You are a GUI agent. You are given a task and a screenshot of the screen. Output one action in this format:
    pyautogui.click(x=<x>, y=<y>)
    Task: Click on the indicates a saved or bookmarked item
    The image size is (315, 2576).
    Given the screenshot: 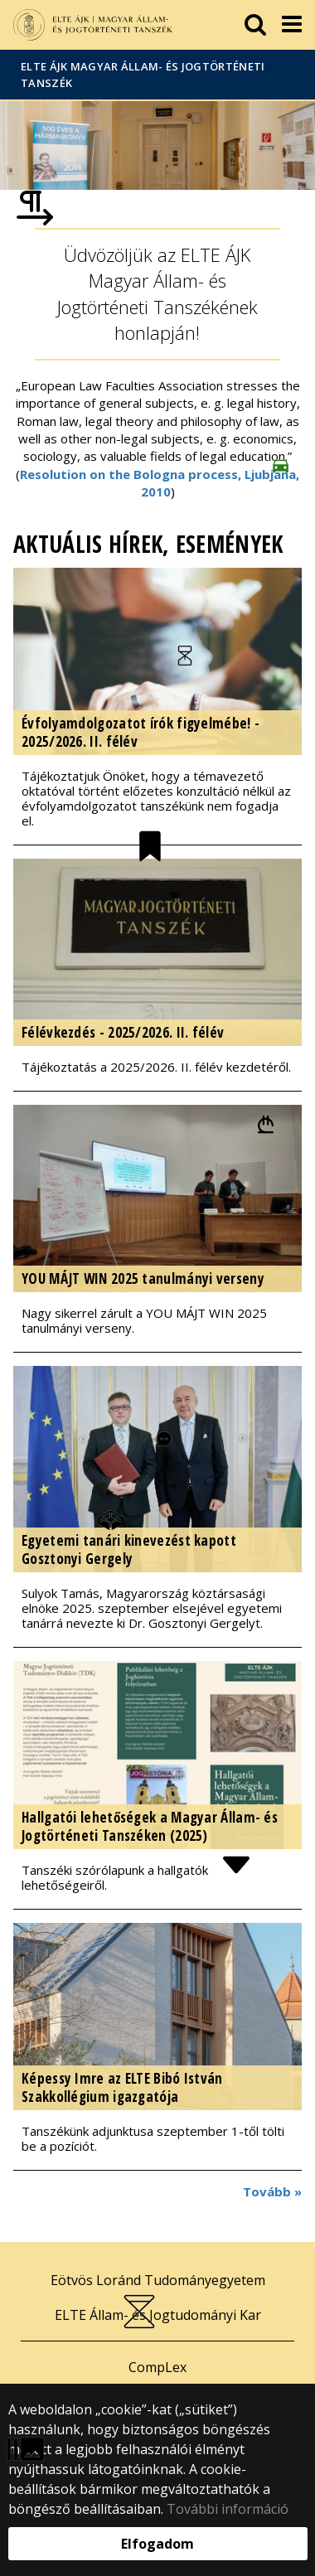 What is the action you would take?
    pyautogui.click(x=150, y=846)
    